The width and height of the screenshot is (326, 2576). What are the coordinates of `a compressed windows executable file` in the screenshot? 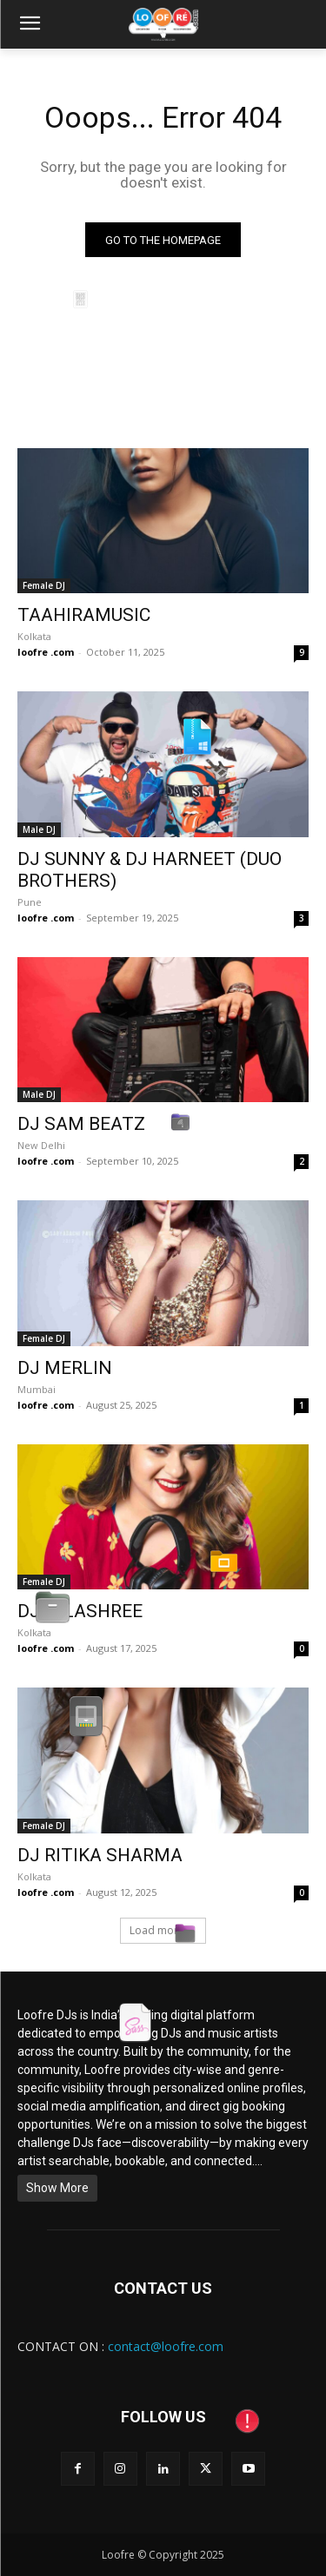 It's located at (197, 737).